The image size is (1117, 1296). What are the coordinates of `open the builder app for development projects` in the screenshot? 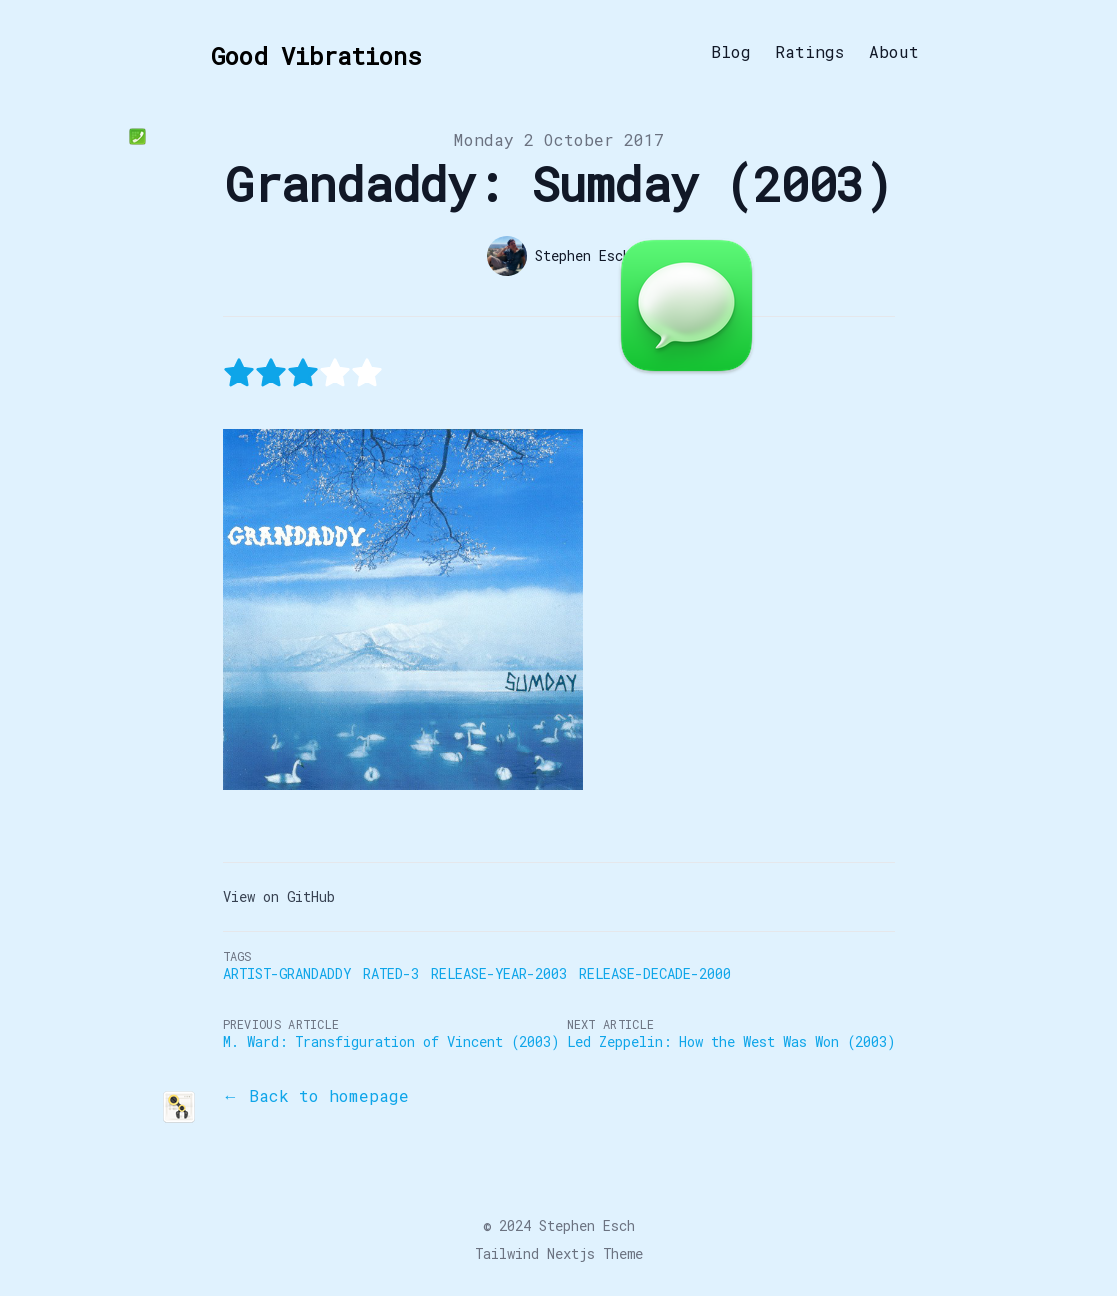 It's located at (179, 1107).